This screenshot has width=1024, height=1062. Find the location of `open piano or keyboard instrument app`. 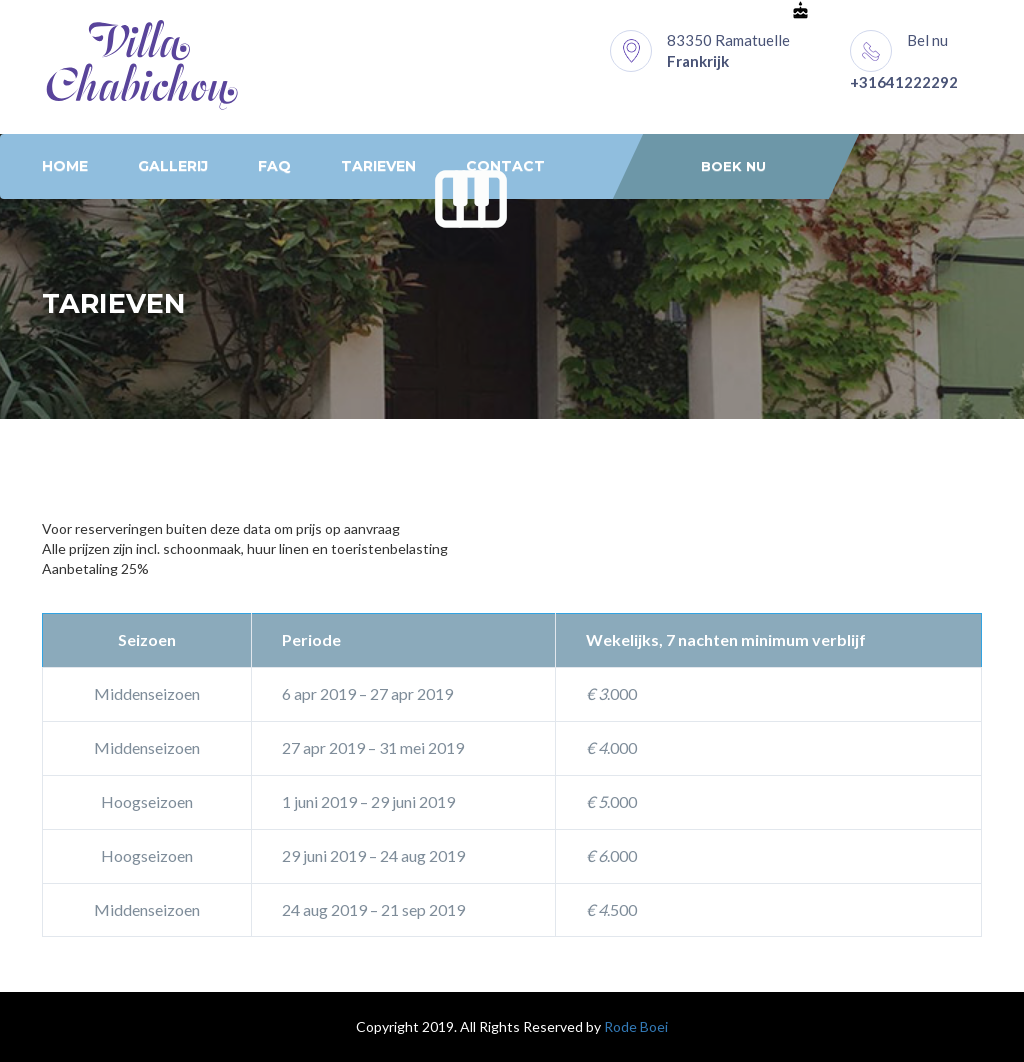

open piano or keyboard instrument app is located at coordinates (471, 199).